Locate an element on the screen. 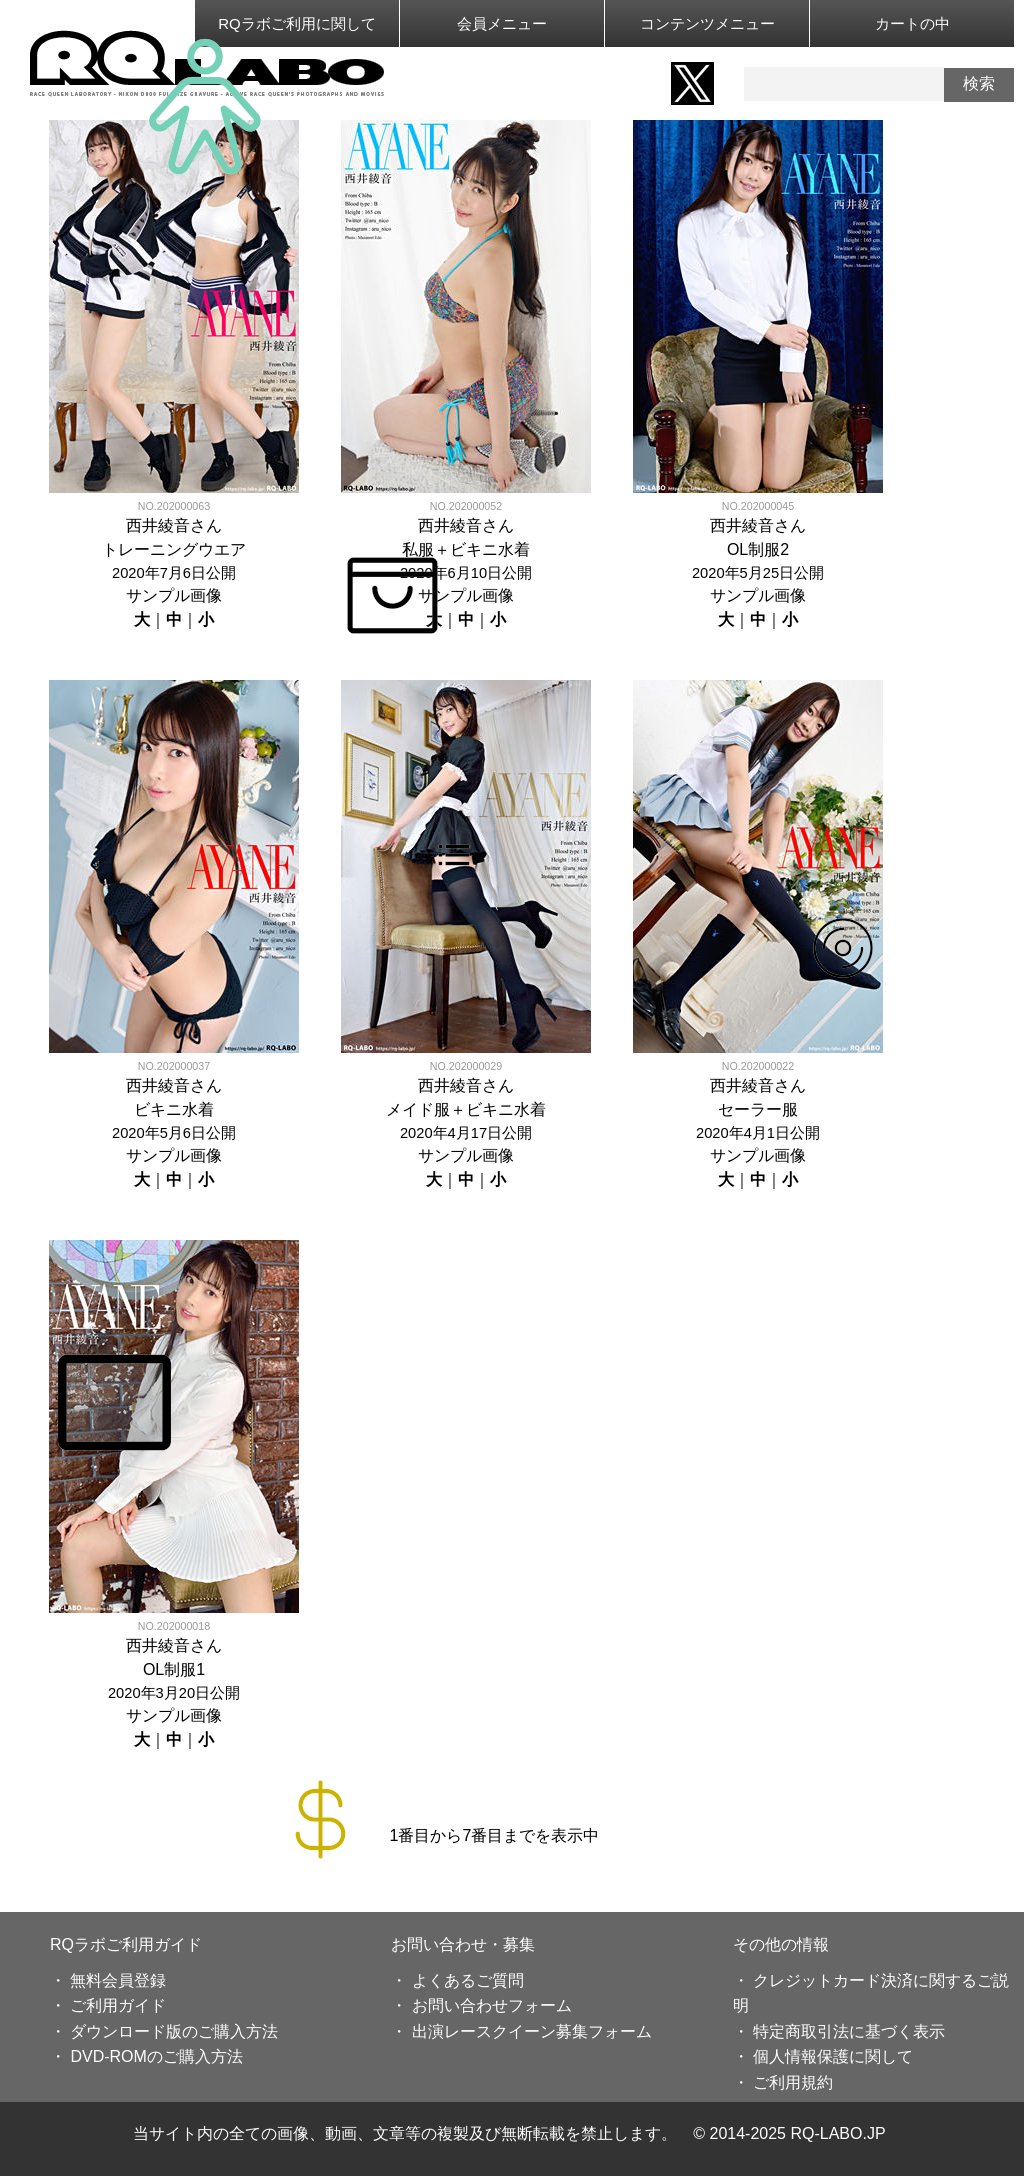 The height and width of the screenshot is (2176, 1024). view your profile is located at coordinates (205, 109).